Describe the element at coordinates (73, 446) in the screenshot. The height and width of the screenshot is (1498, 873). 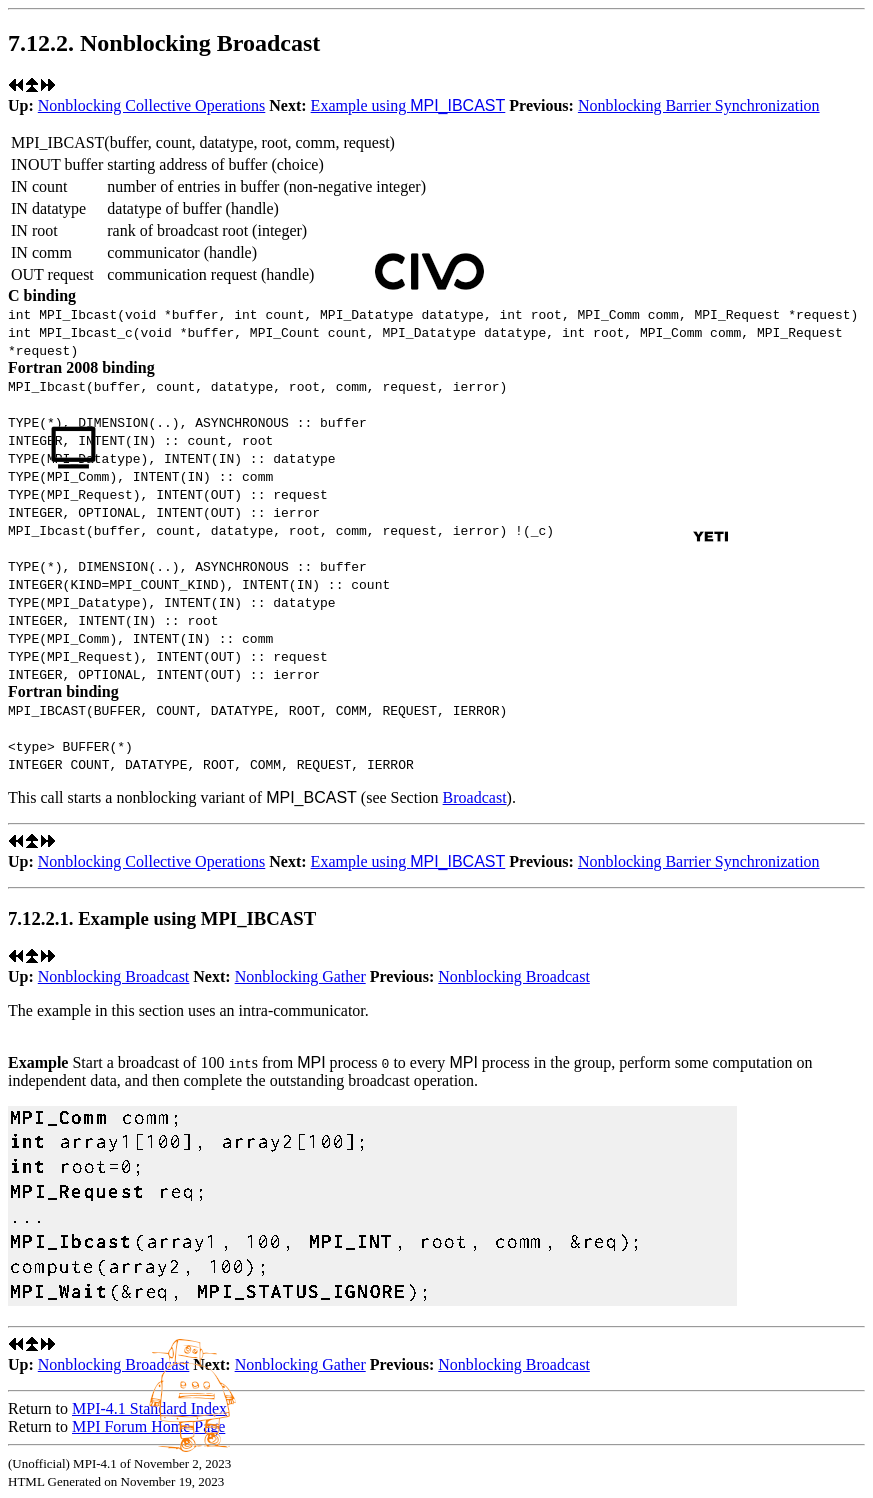
I see `access tv or display settings` at that location.